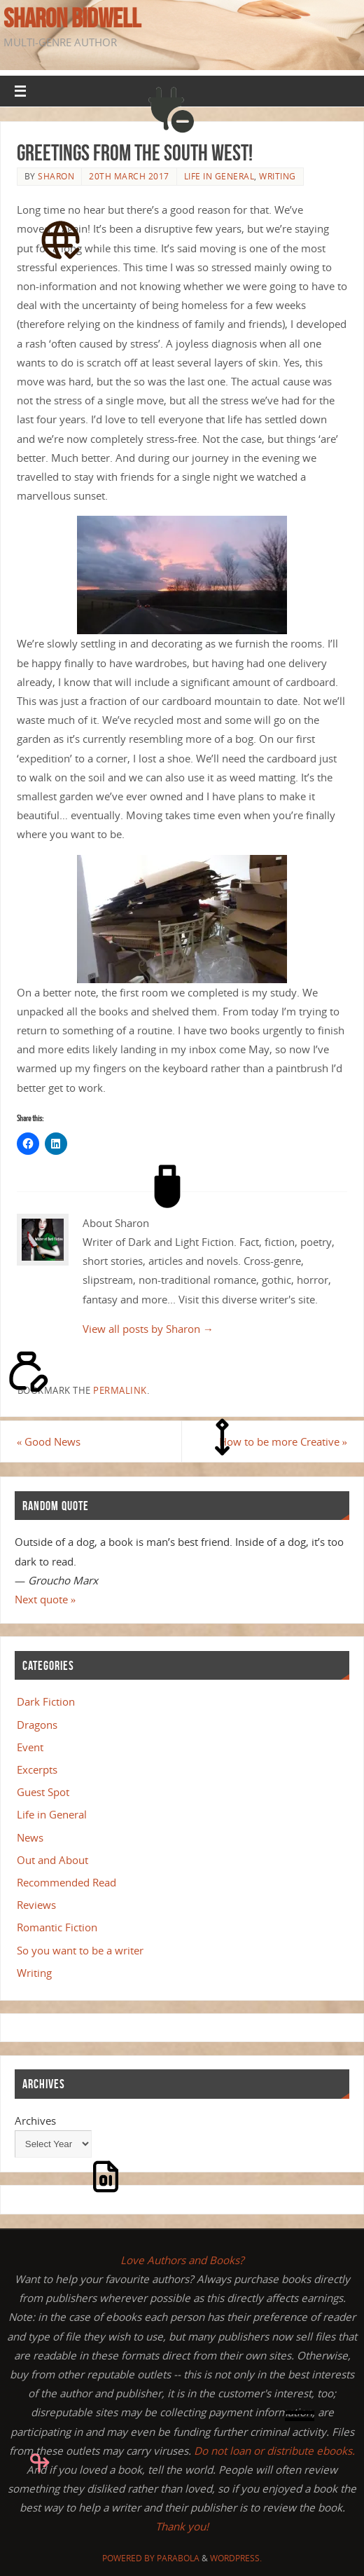  What do you see at coordinates (299, 2416) in the screenshot?
I see `drag to reorder items in a list` at bounding box center [299, 2416].